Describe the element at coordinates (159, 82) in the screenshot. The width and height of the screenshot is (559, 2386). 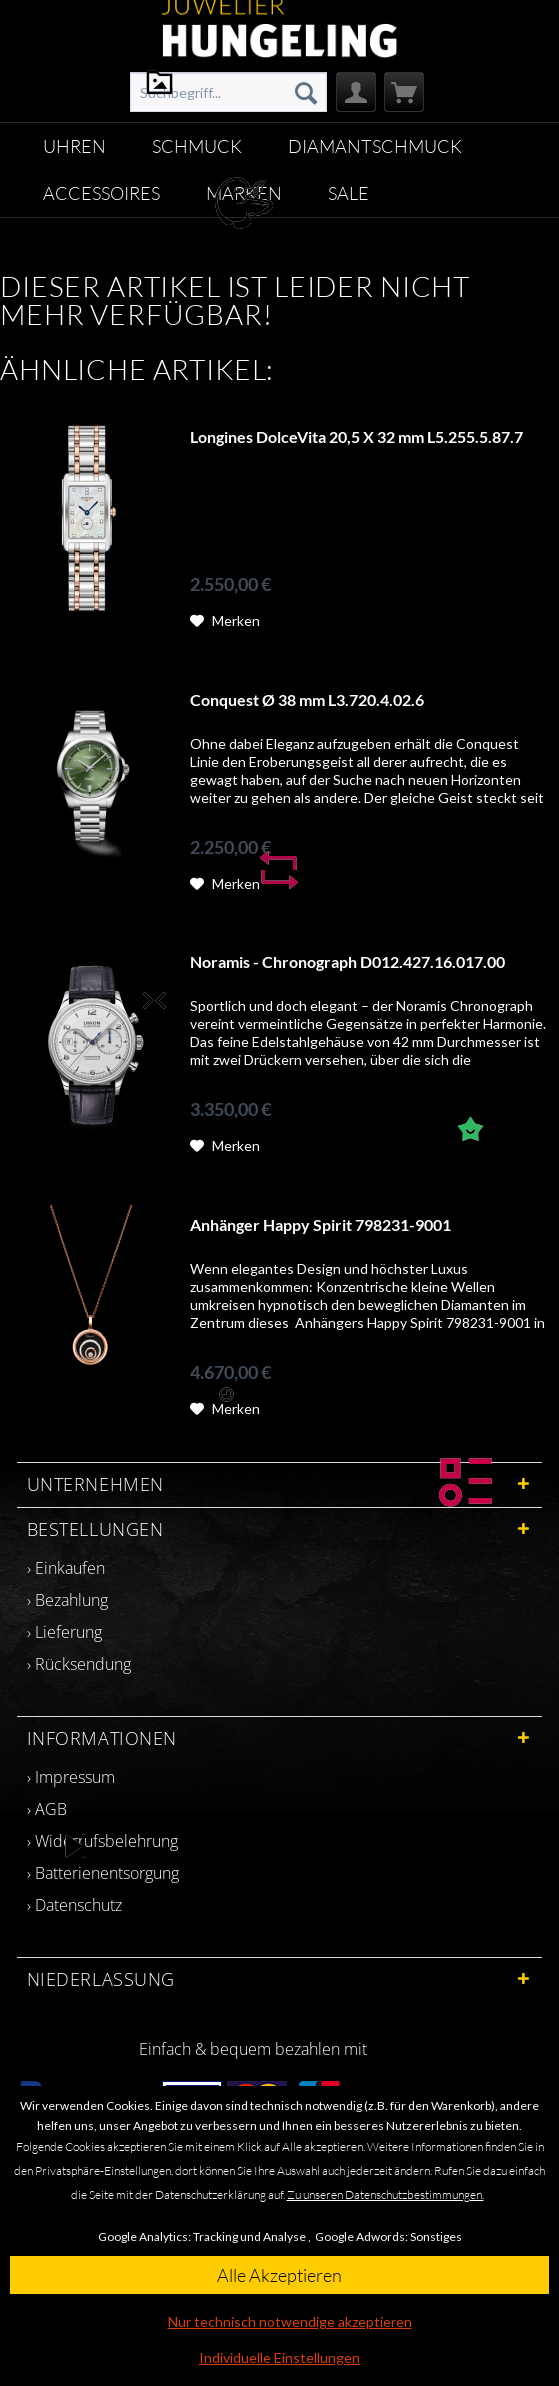
I see `open photo or image folder` at that location.